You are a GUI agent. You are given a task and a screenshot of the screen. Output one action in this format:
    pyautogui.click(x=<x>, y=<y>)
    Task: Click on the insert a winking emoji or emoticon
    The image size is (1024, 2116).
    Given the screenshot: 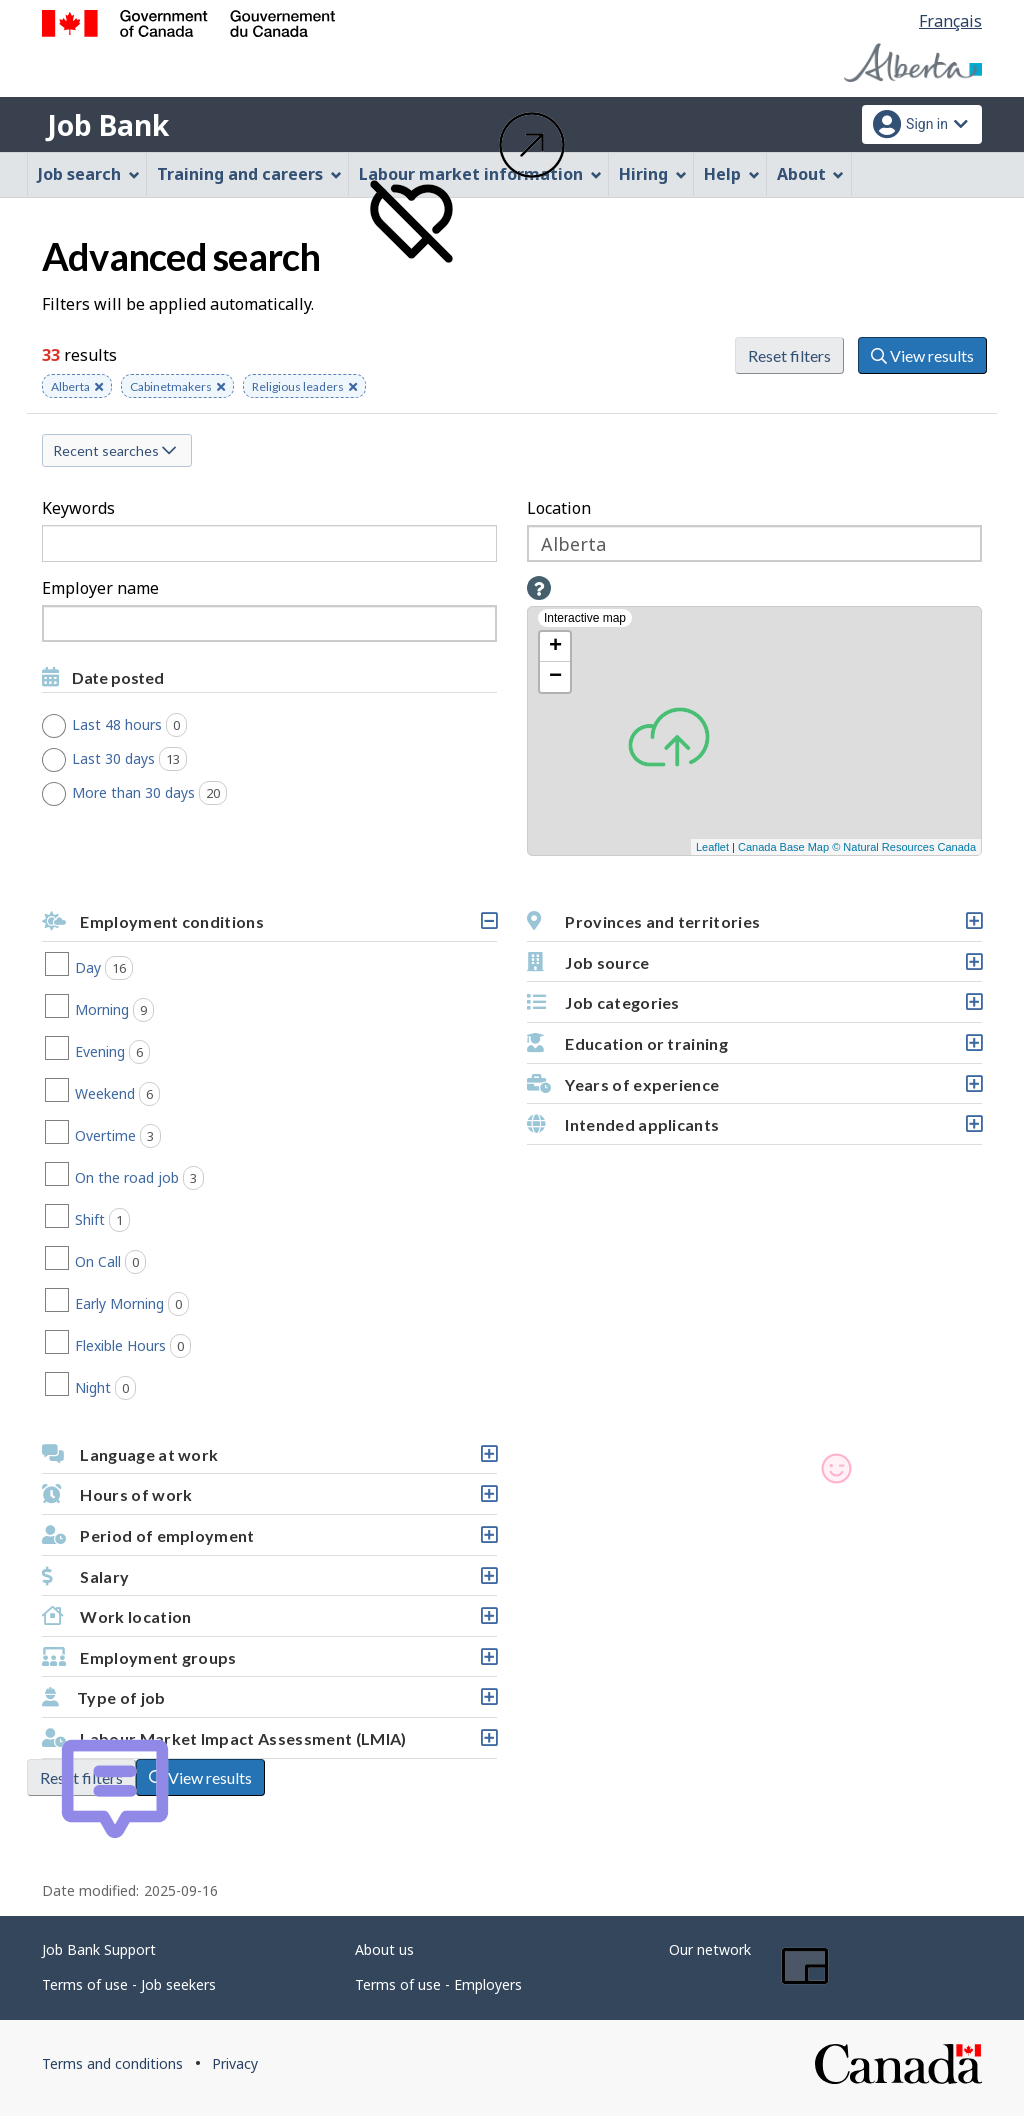 What is the action you would take?
    pyautogui.click(x=836, y=1468)
    